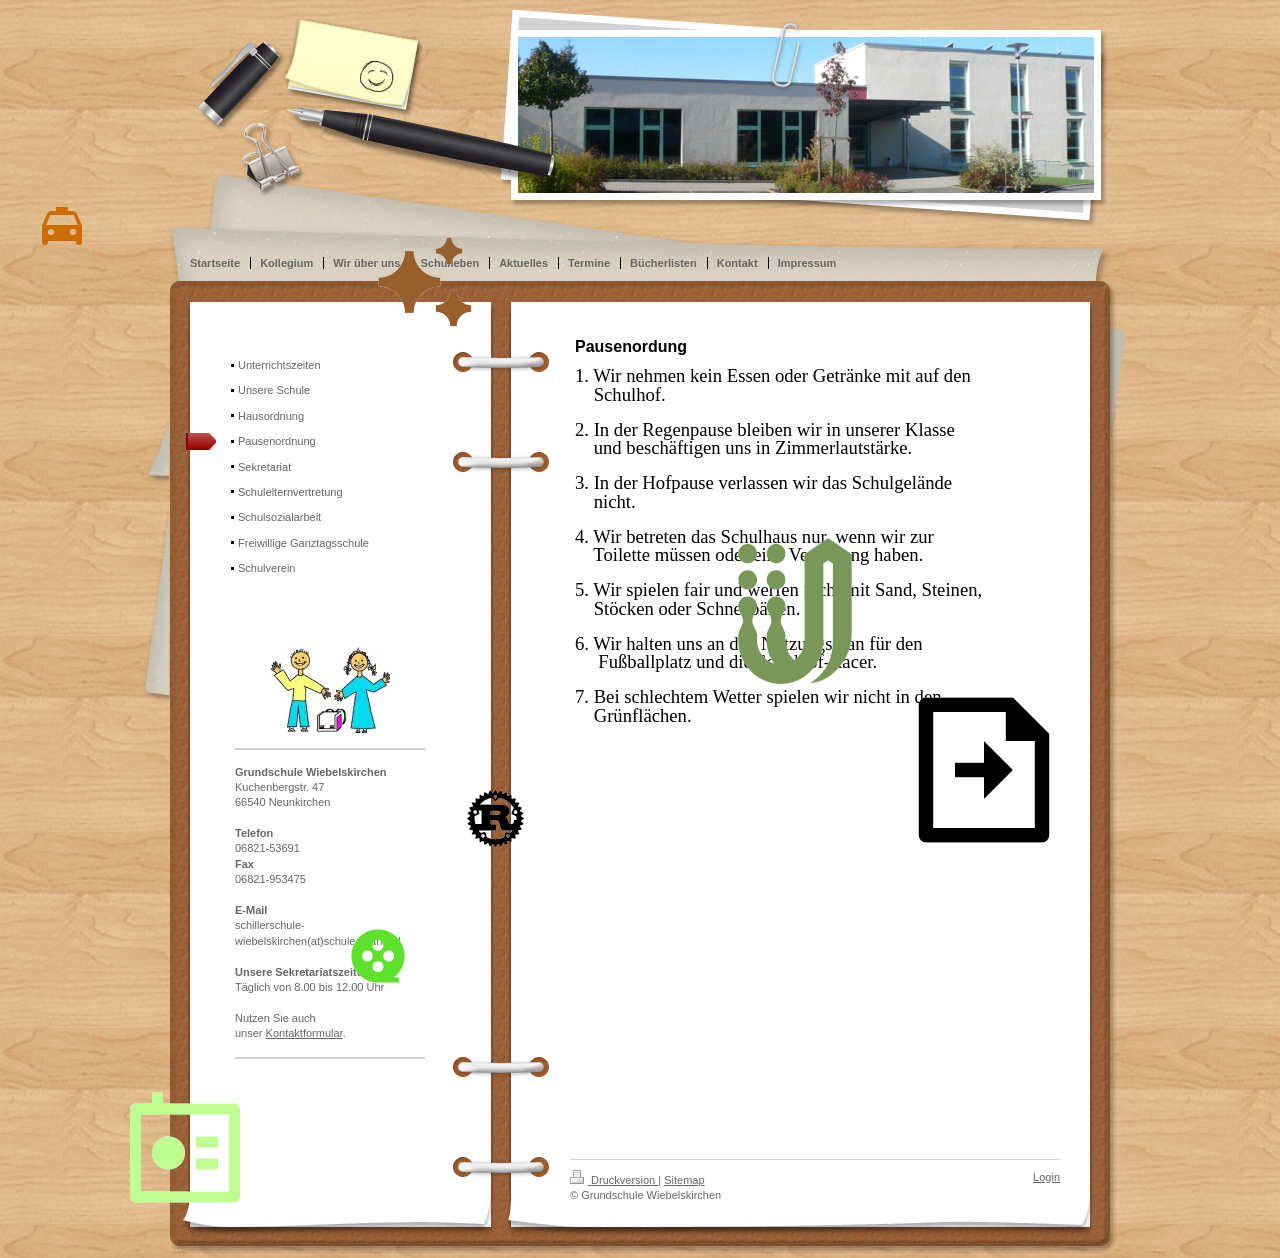 This screenshot has width=1280, height=1258. What do you see at coordinates (185, 1153) in the screenshot?
I see `open radio or audio streaming app` at bounding box center [185, 1153].